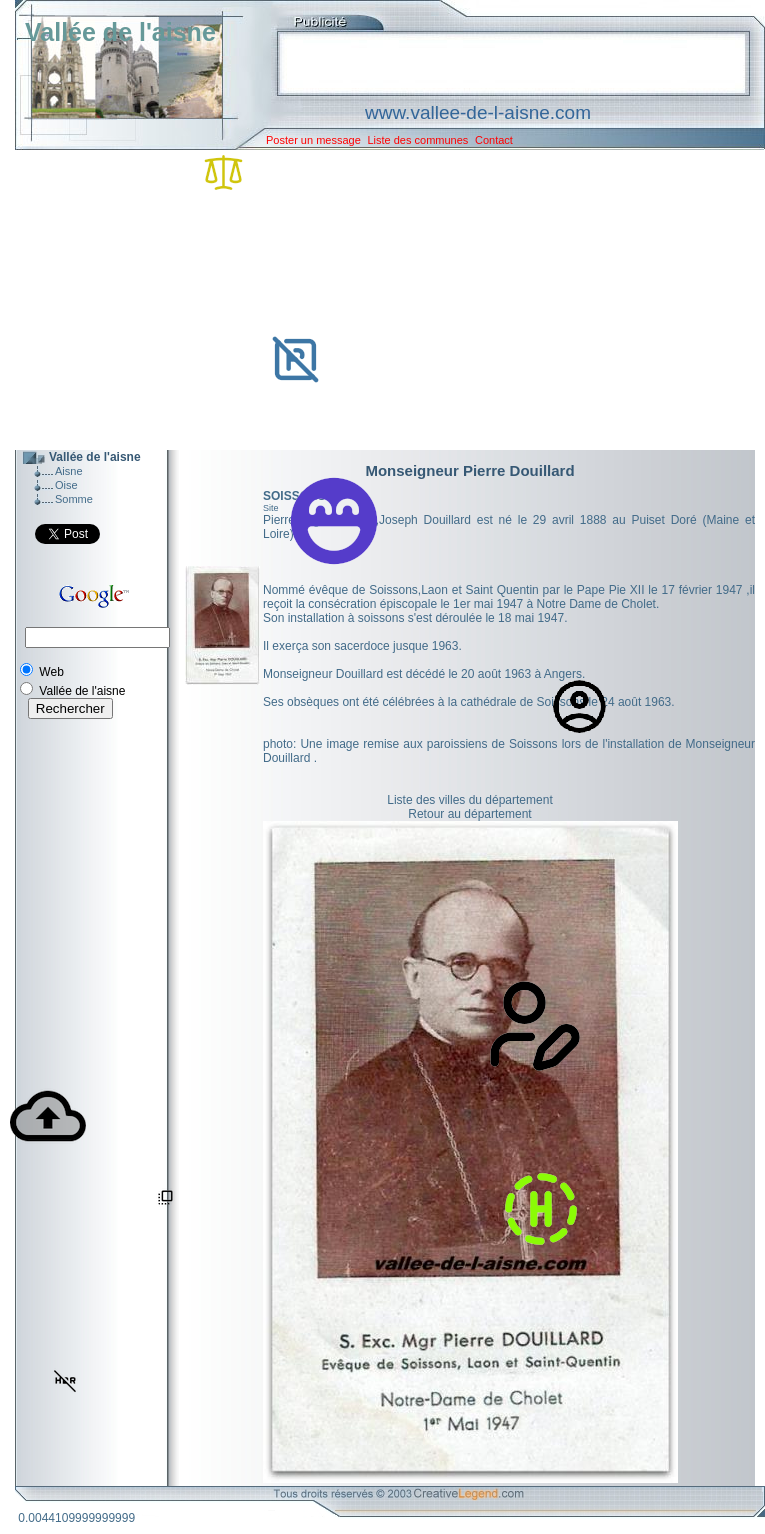  I want to click on disable HDR mode for photos, so click(65, 1380).